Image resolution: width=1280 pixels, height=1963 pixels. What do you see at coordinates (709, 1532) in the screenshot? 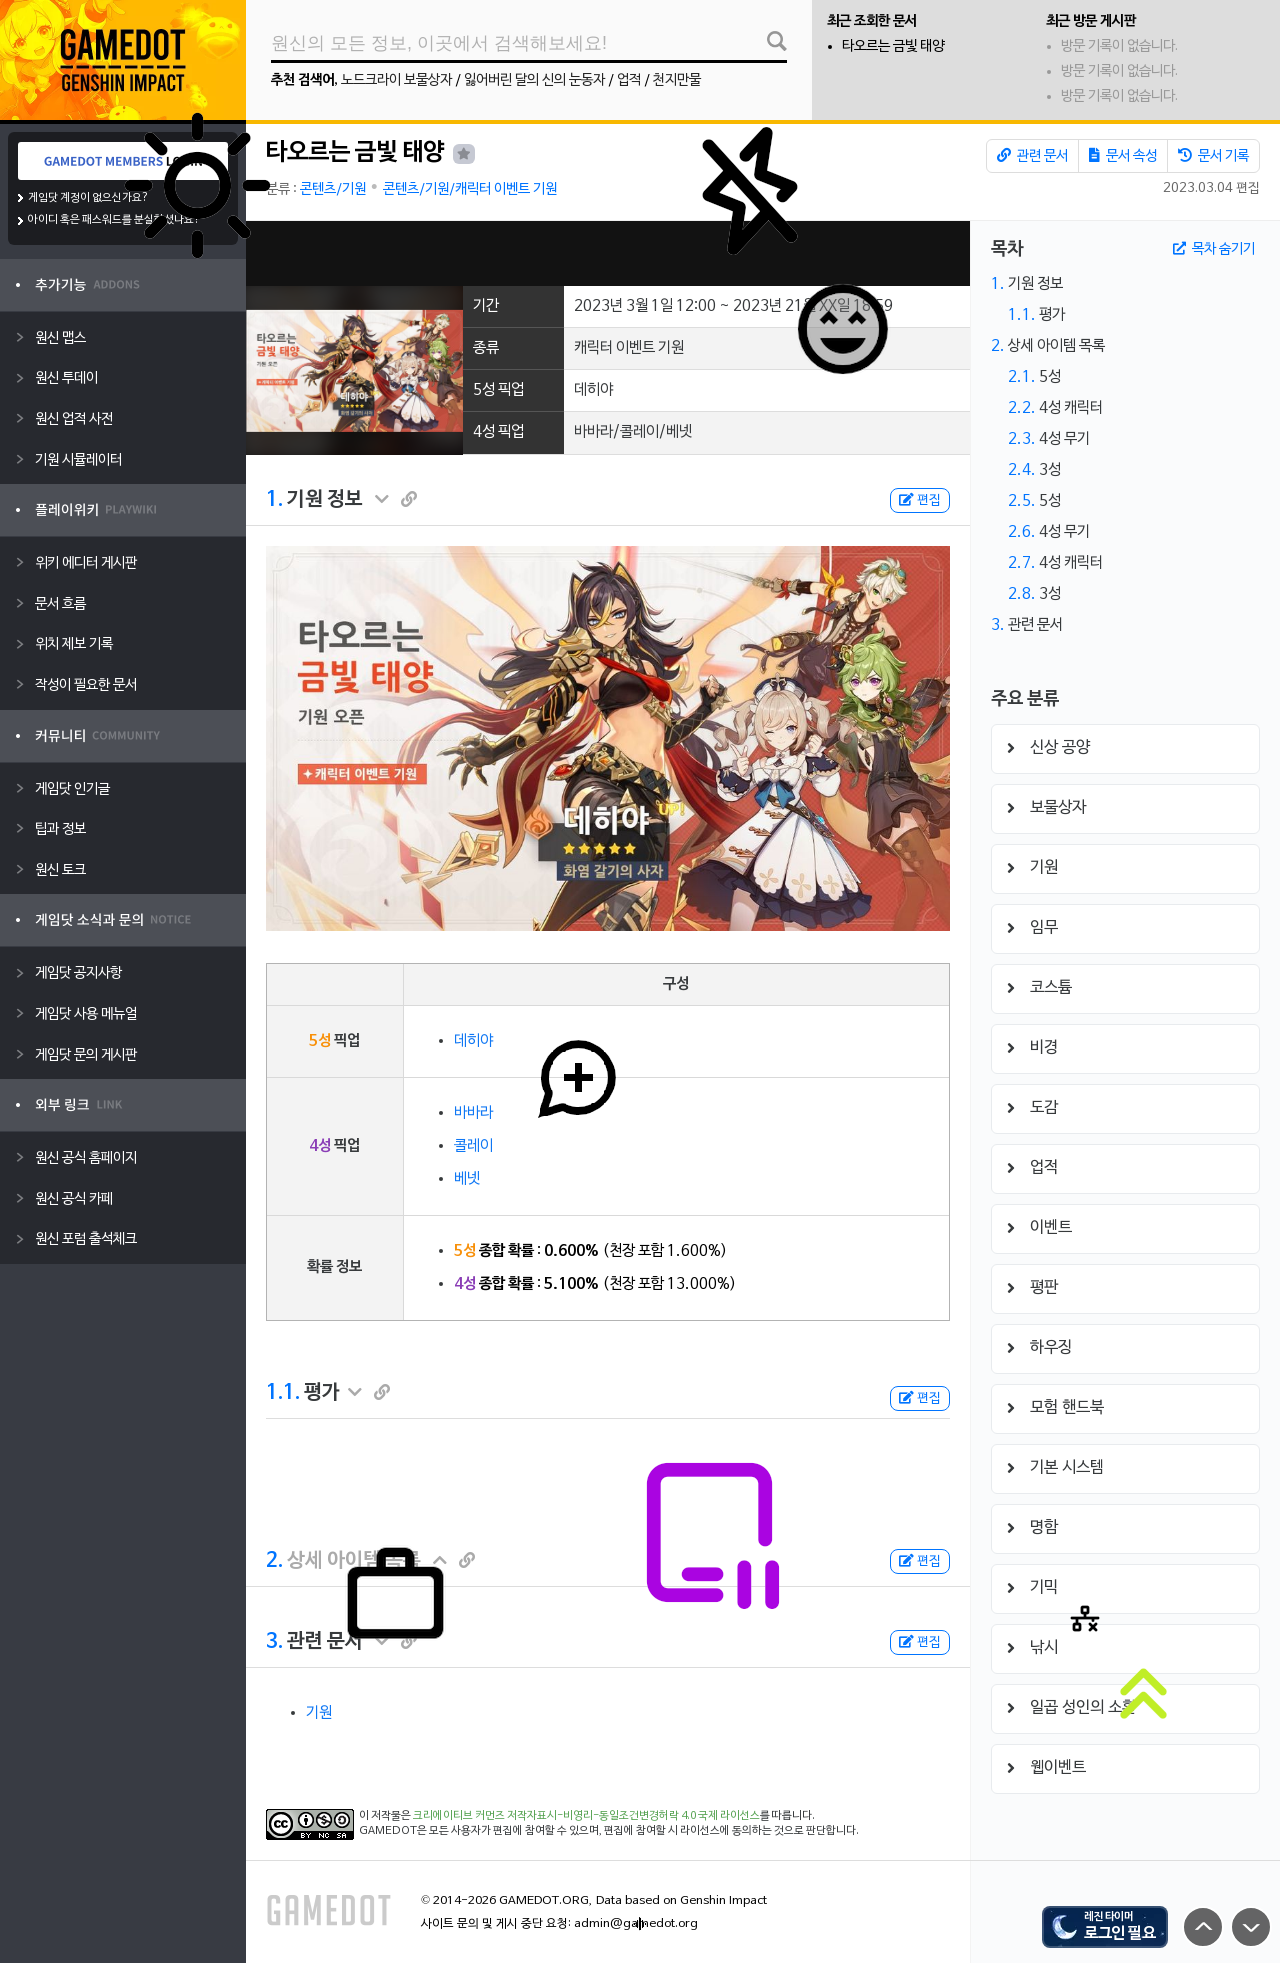
I see `pause media playback on iPad` at bounding box center [709, 1532].